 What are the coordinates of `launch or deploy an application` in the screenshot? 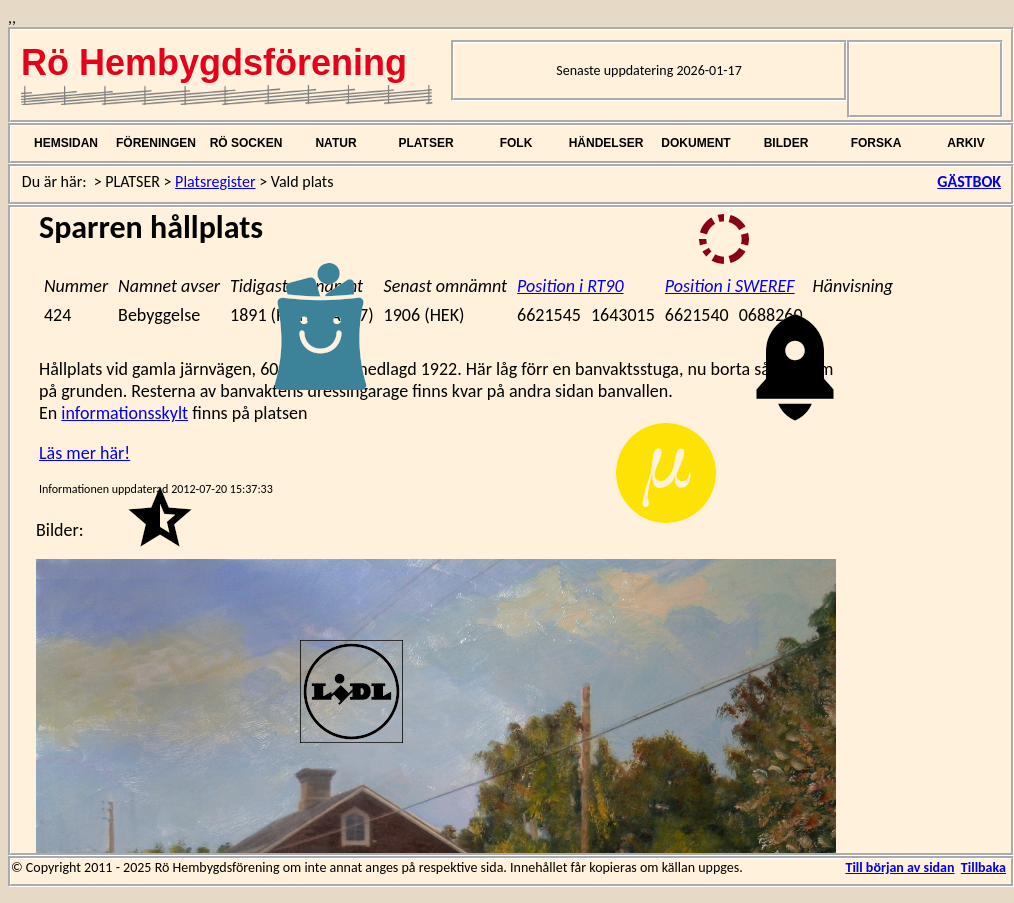 It's located at (795, 365).